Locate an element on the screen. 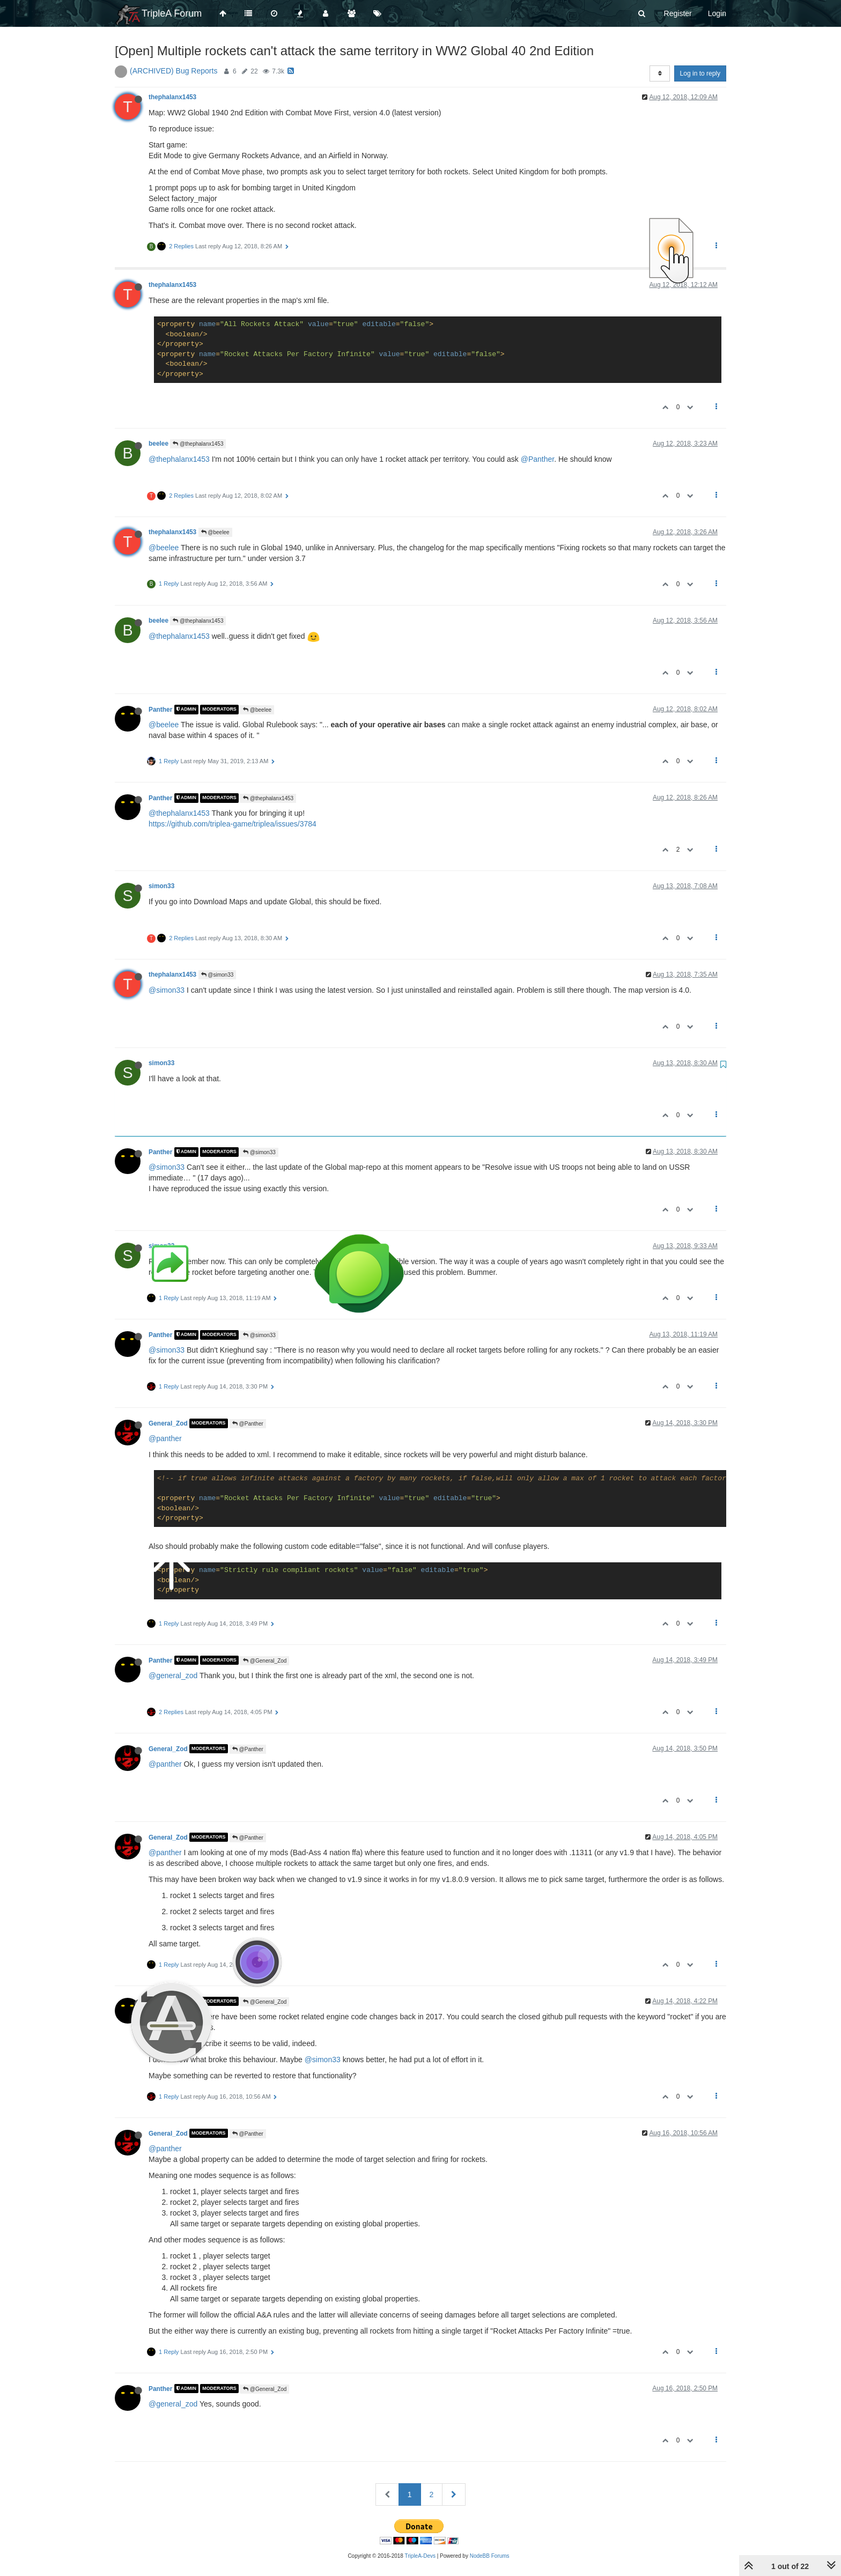 The image size is (841, 2576). indicates file or folder syncing to cloud is located at coordinates (171, 1570).